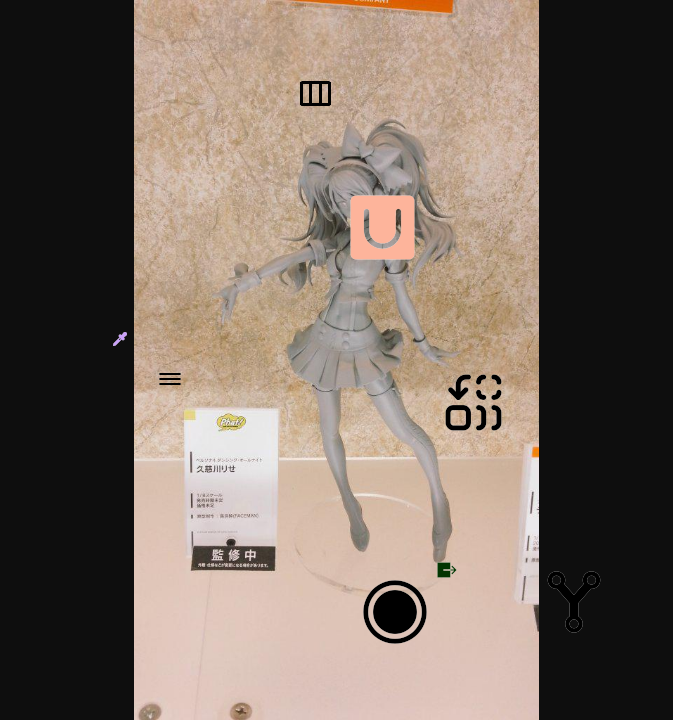 The image size is (673, 720). Describe the element at coordinates (473, 402) in the screenshot. I see `replace all matching instances in a document` at that location.